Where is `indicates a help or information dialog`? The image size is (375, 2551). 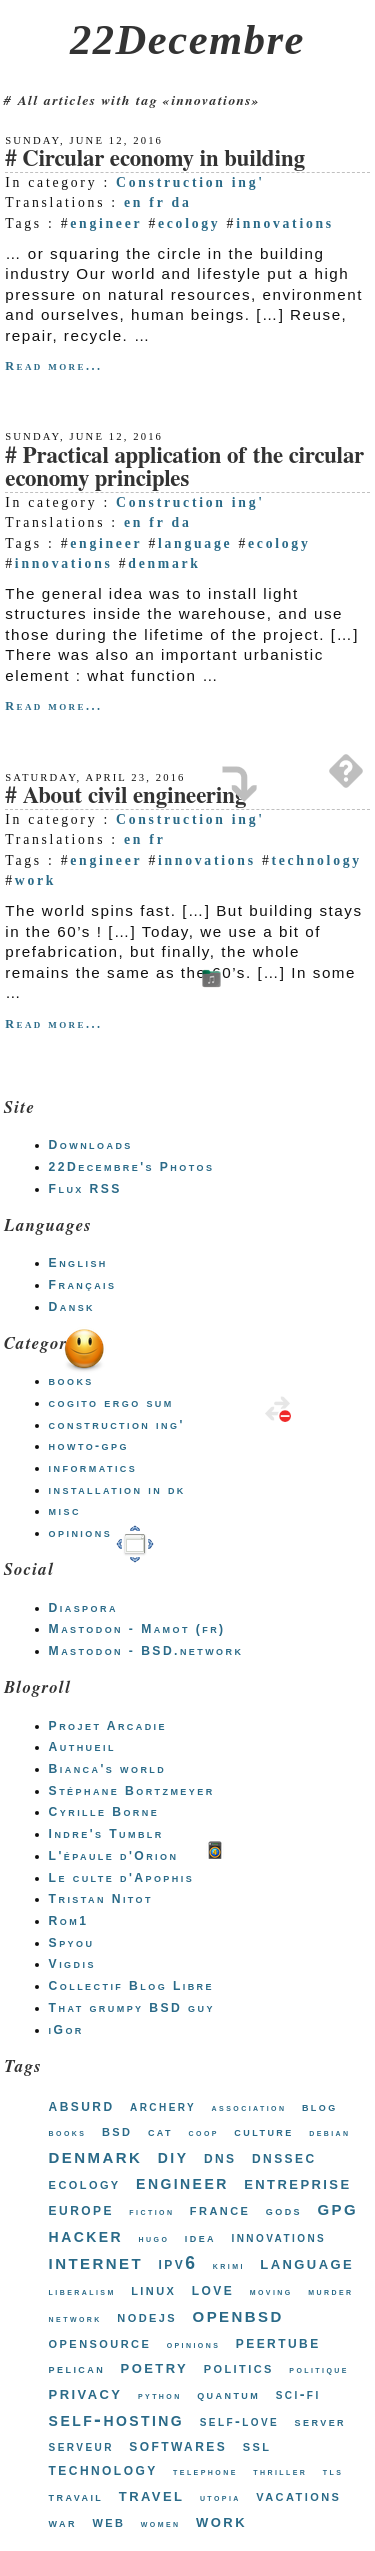
indicates a help or information dialog is located at coordinates (346, 771).